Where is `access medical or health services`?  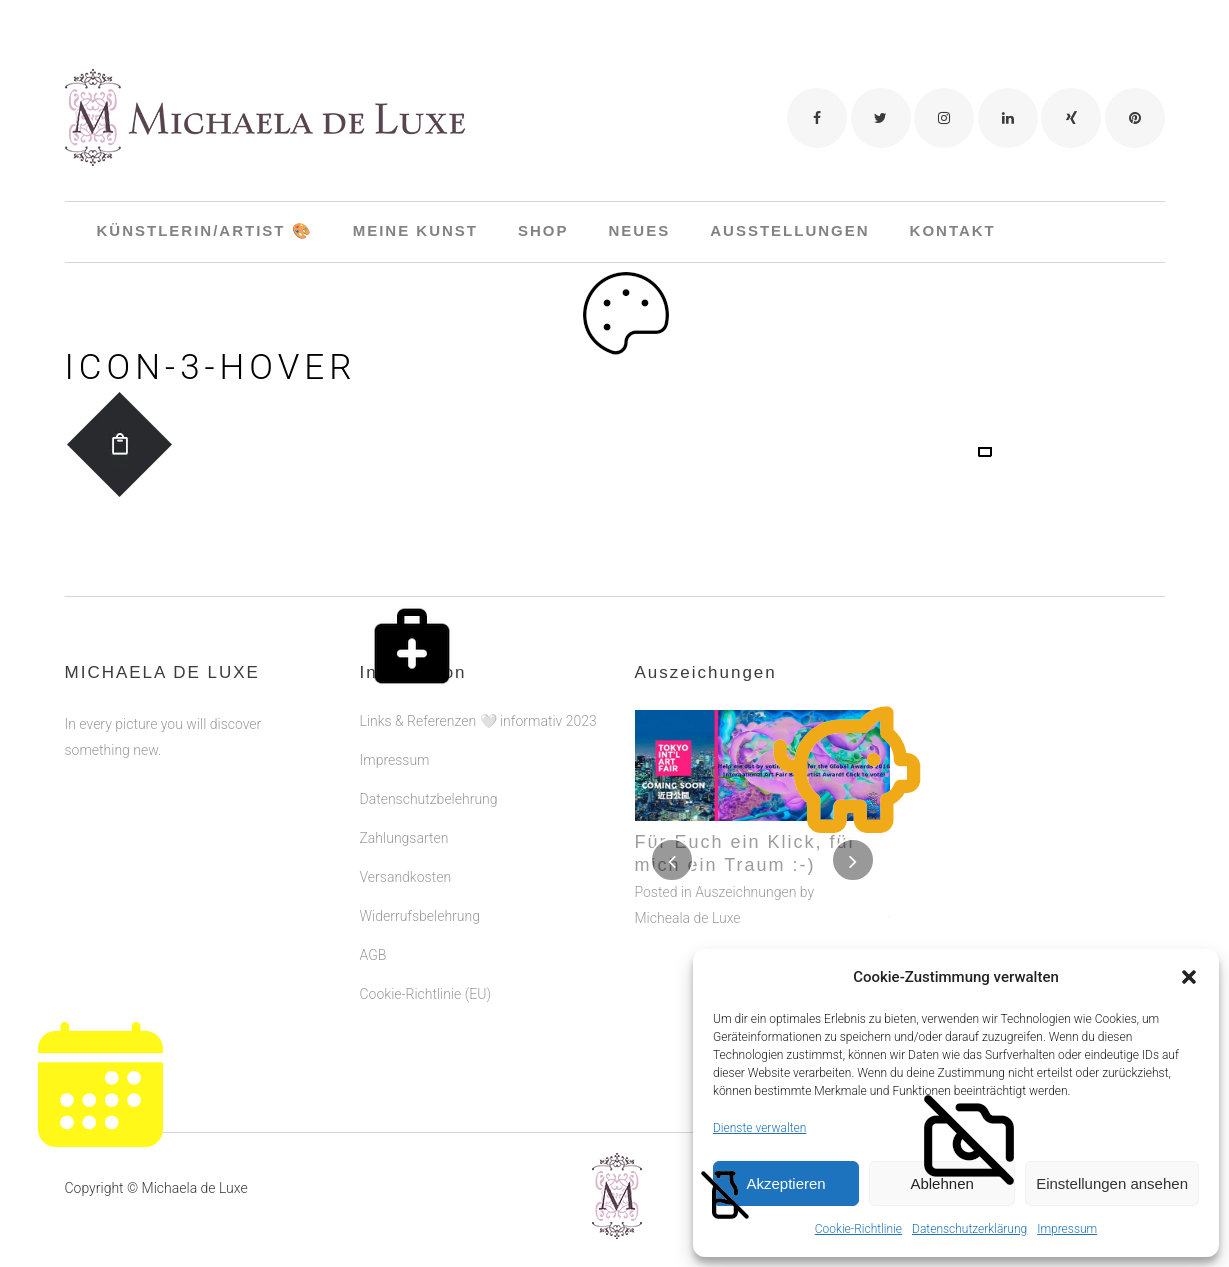 access medical or health services is located at coordinates (412, 646).